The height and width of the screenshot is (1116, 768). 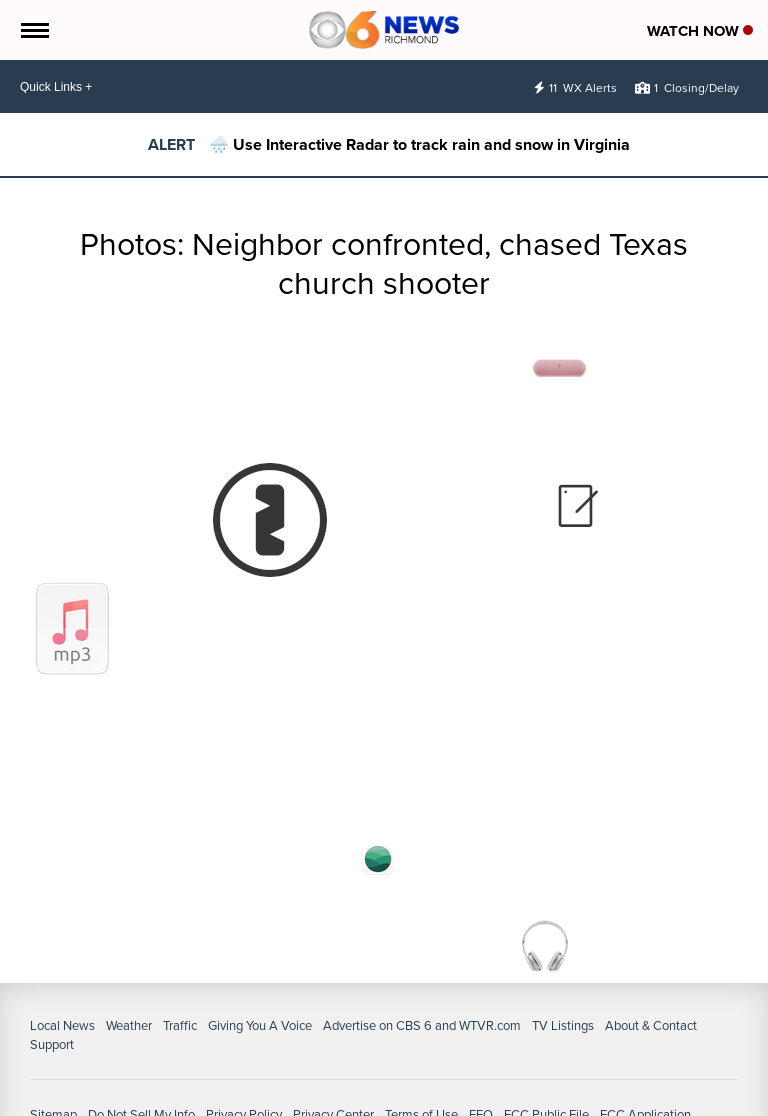 What do you see at coordinates (575, 504) in the screenshot?
I see `indicates a connected PDA or tablet device` at bounding box center [575, 504].